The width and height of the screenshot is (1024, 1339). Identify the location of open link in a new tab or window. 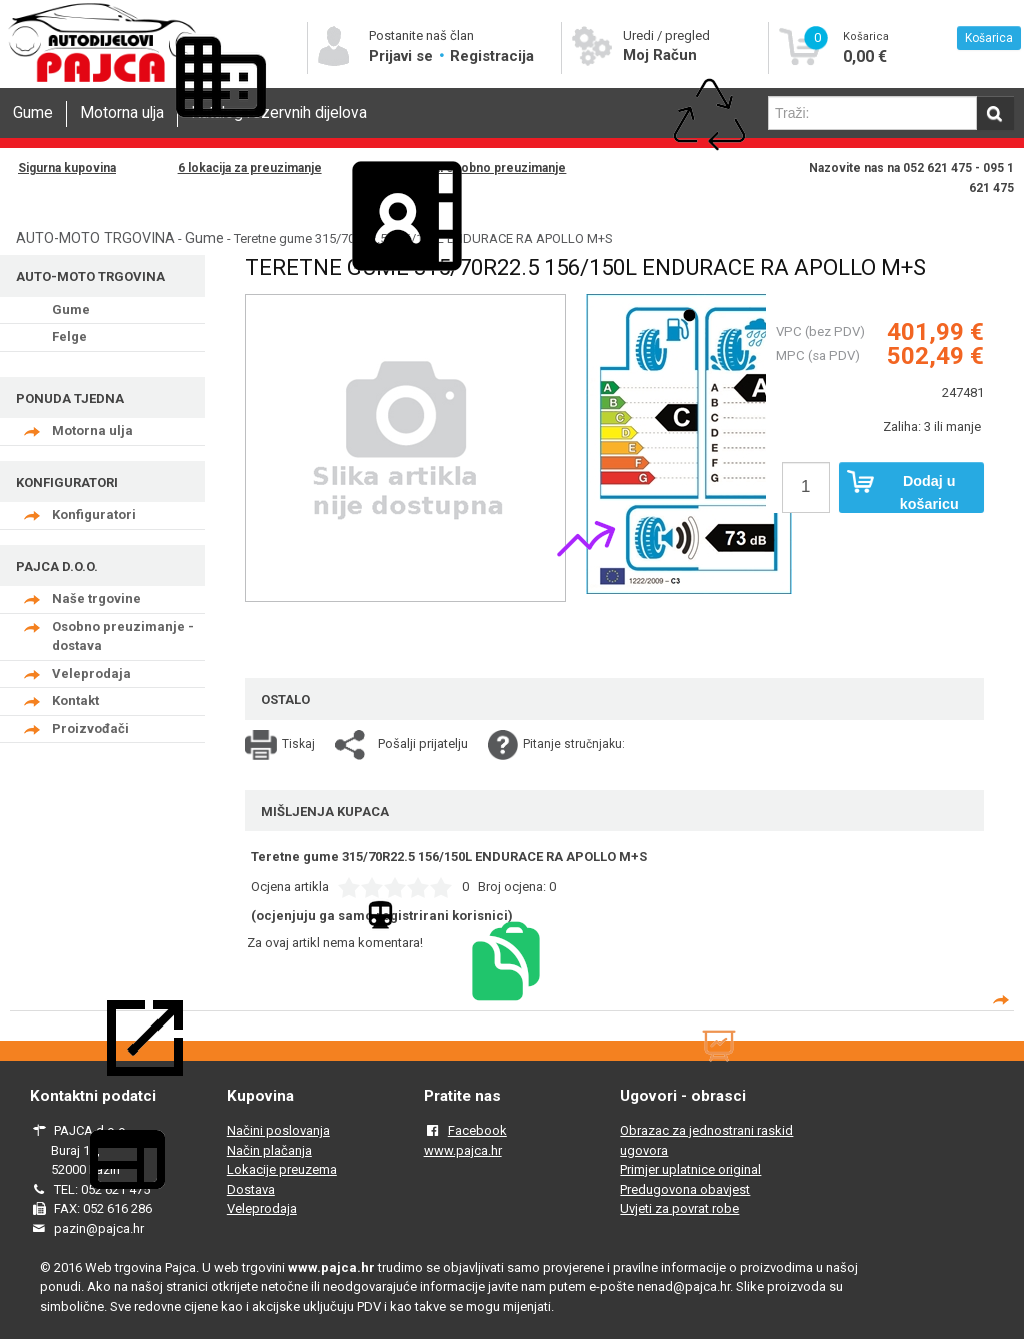
(145, 1038).